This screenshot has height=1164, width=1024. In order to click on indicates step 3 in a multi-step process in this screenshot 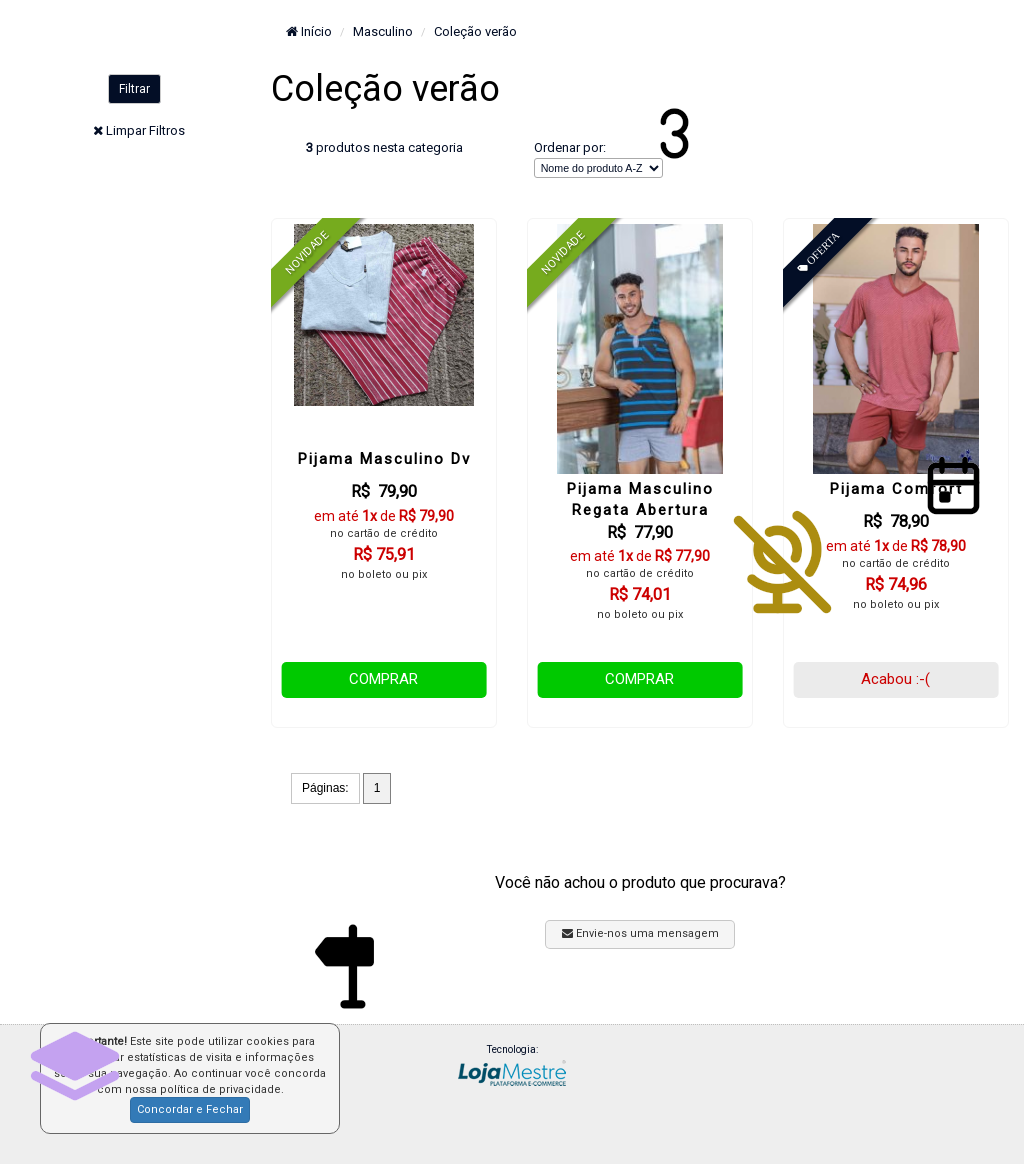, I will do `click(674, 133)`.